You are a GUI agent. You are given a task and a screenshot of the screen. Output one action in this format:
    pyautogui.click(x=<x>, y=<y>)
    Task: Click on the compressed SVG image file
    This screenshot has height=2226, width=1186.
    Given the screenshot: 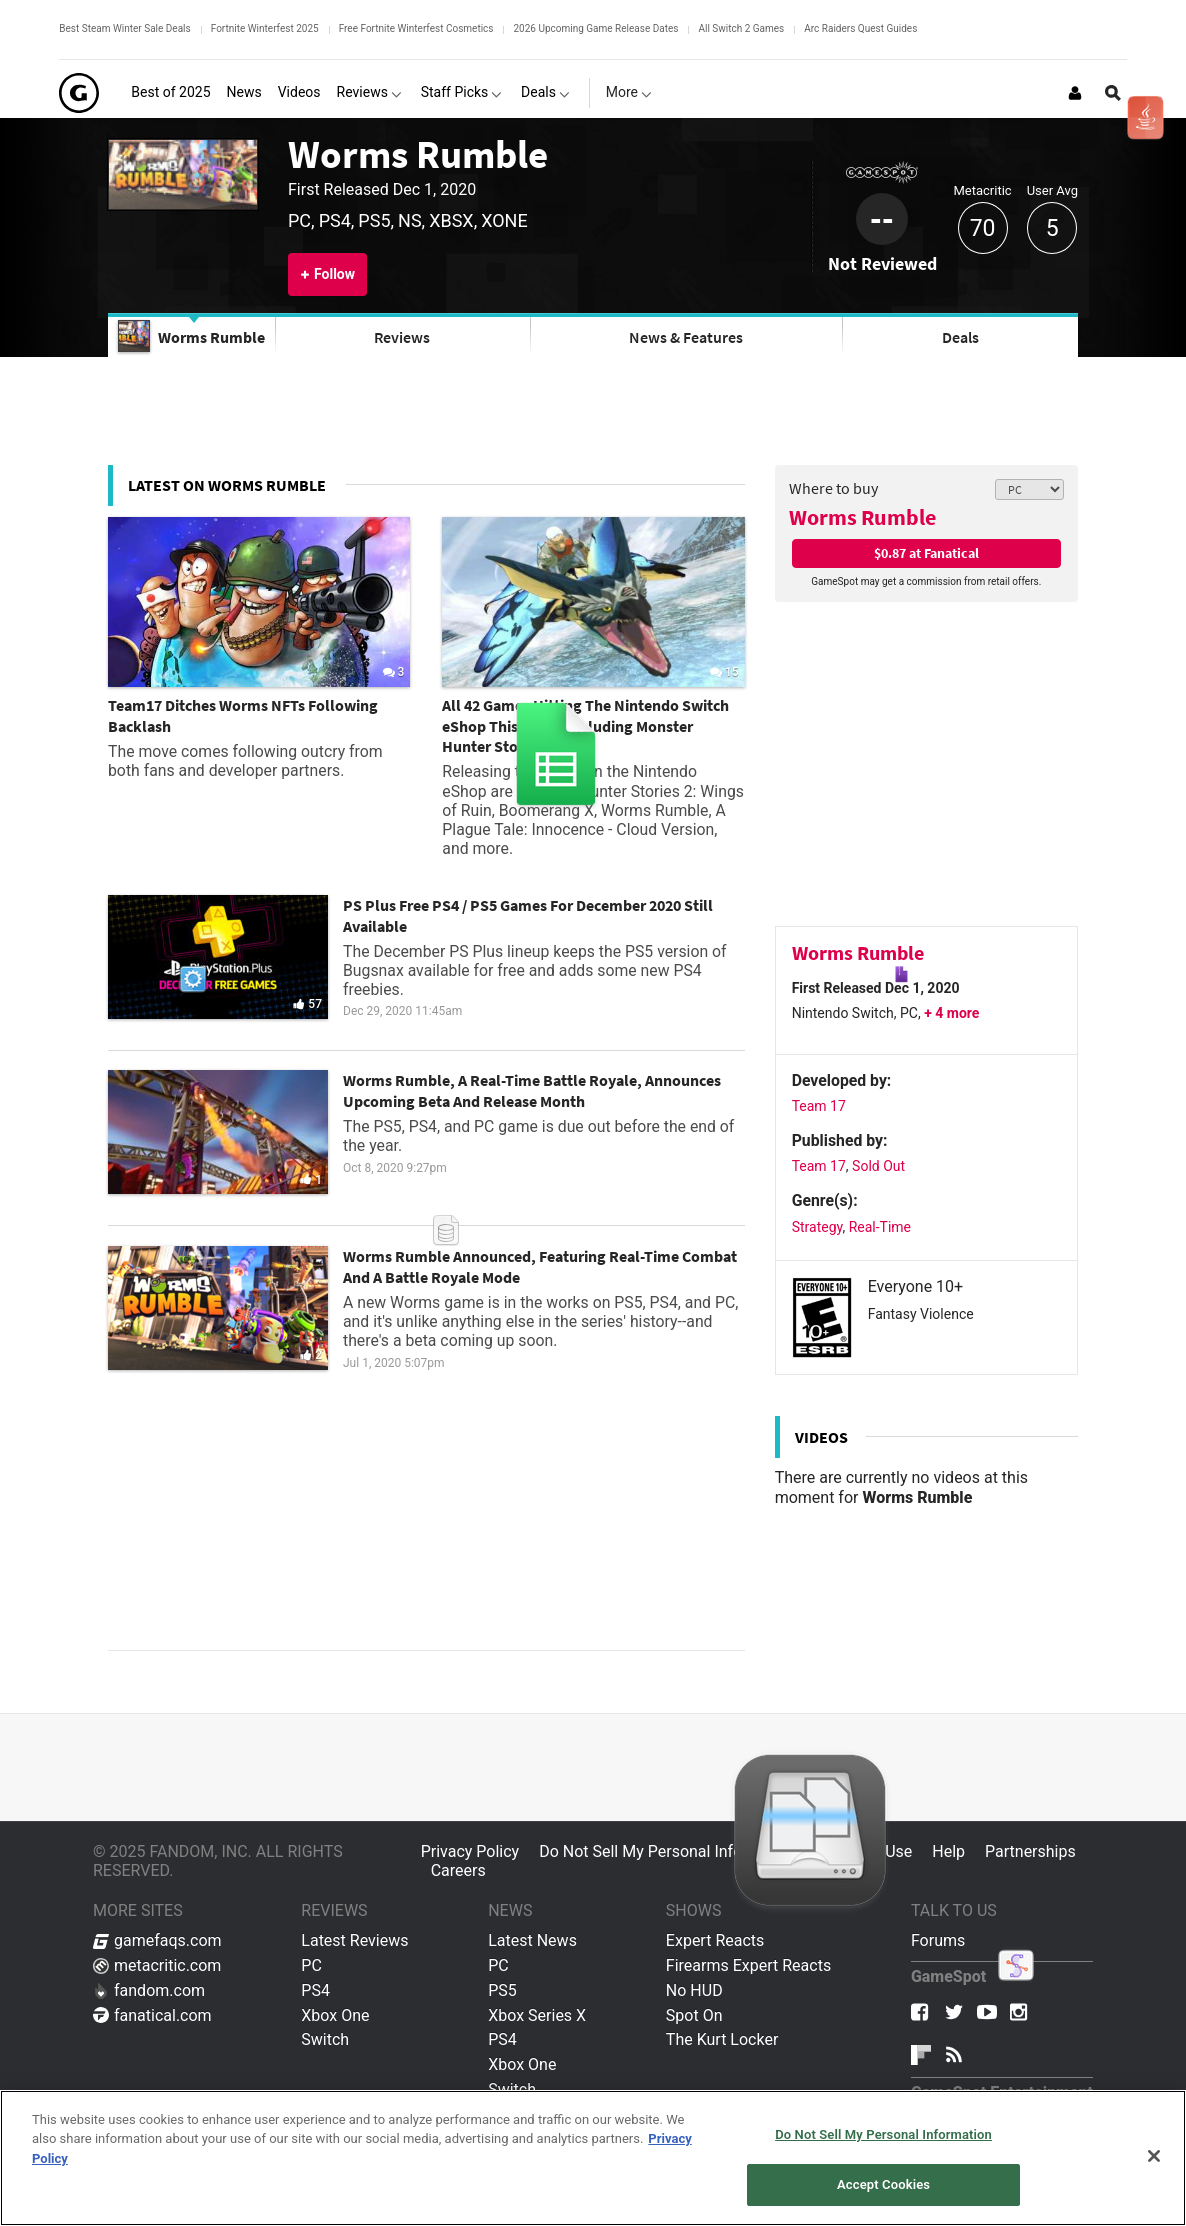 What is the action you would take?
    pyautogui.click(x=1016, y=1964)
    